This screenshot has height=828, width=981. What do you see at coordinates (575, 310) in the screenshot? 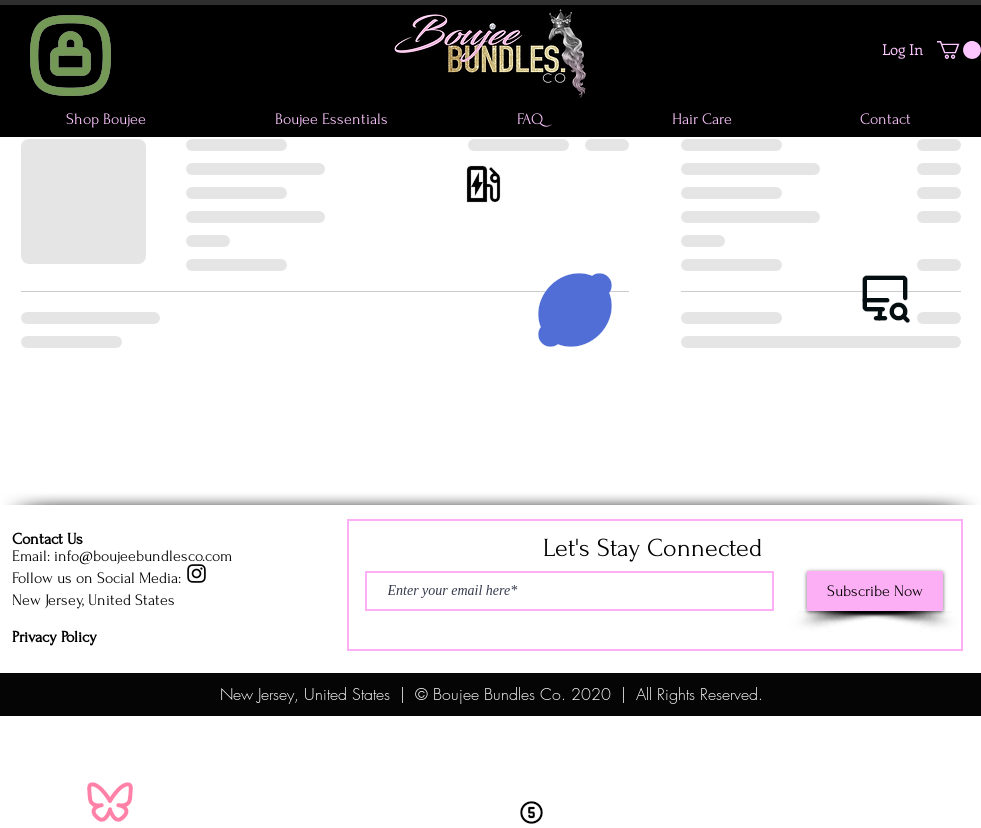
I see `indicates citrus or lemon flavor` at bounding box center [575, 310].